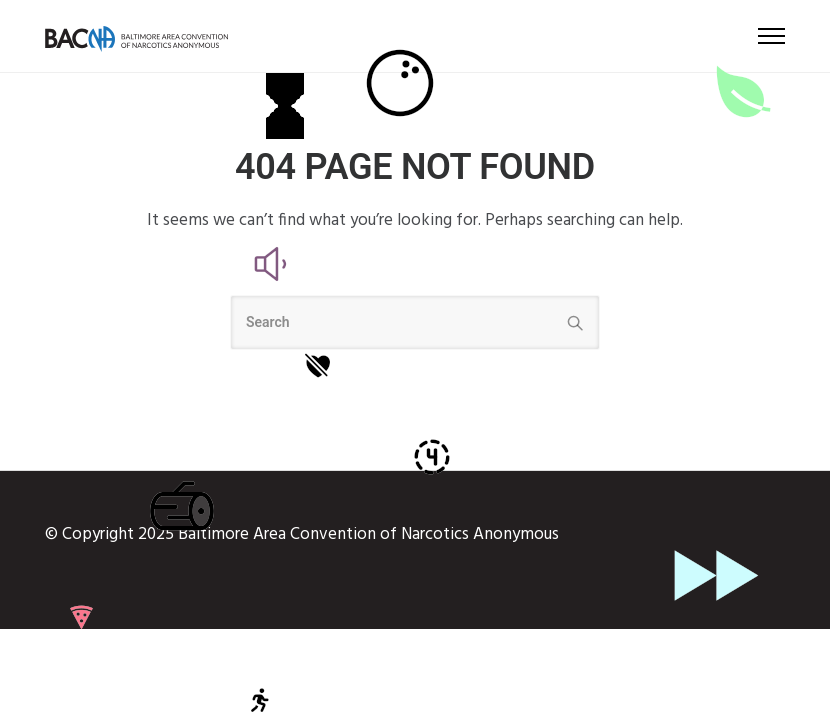 The image size is (830, 720). I want to click on start a running or jogging workout, so click(260, 700).